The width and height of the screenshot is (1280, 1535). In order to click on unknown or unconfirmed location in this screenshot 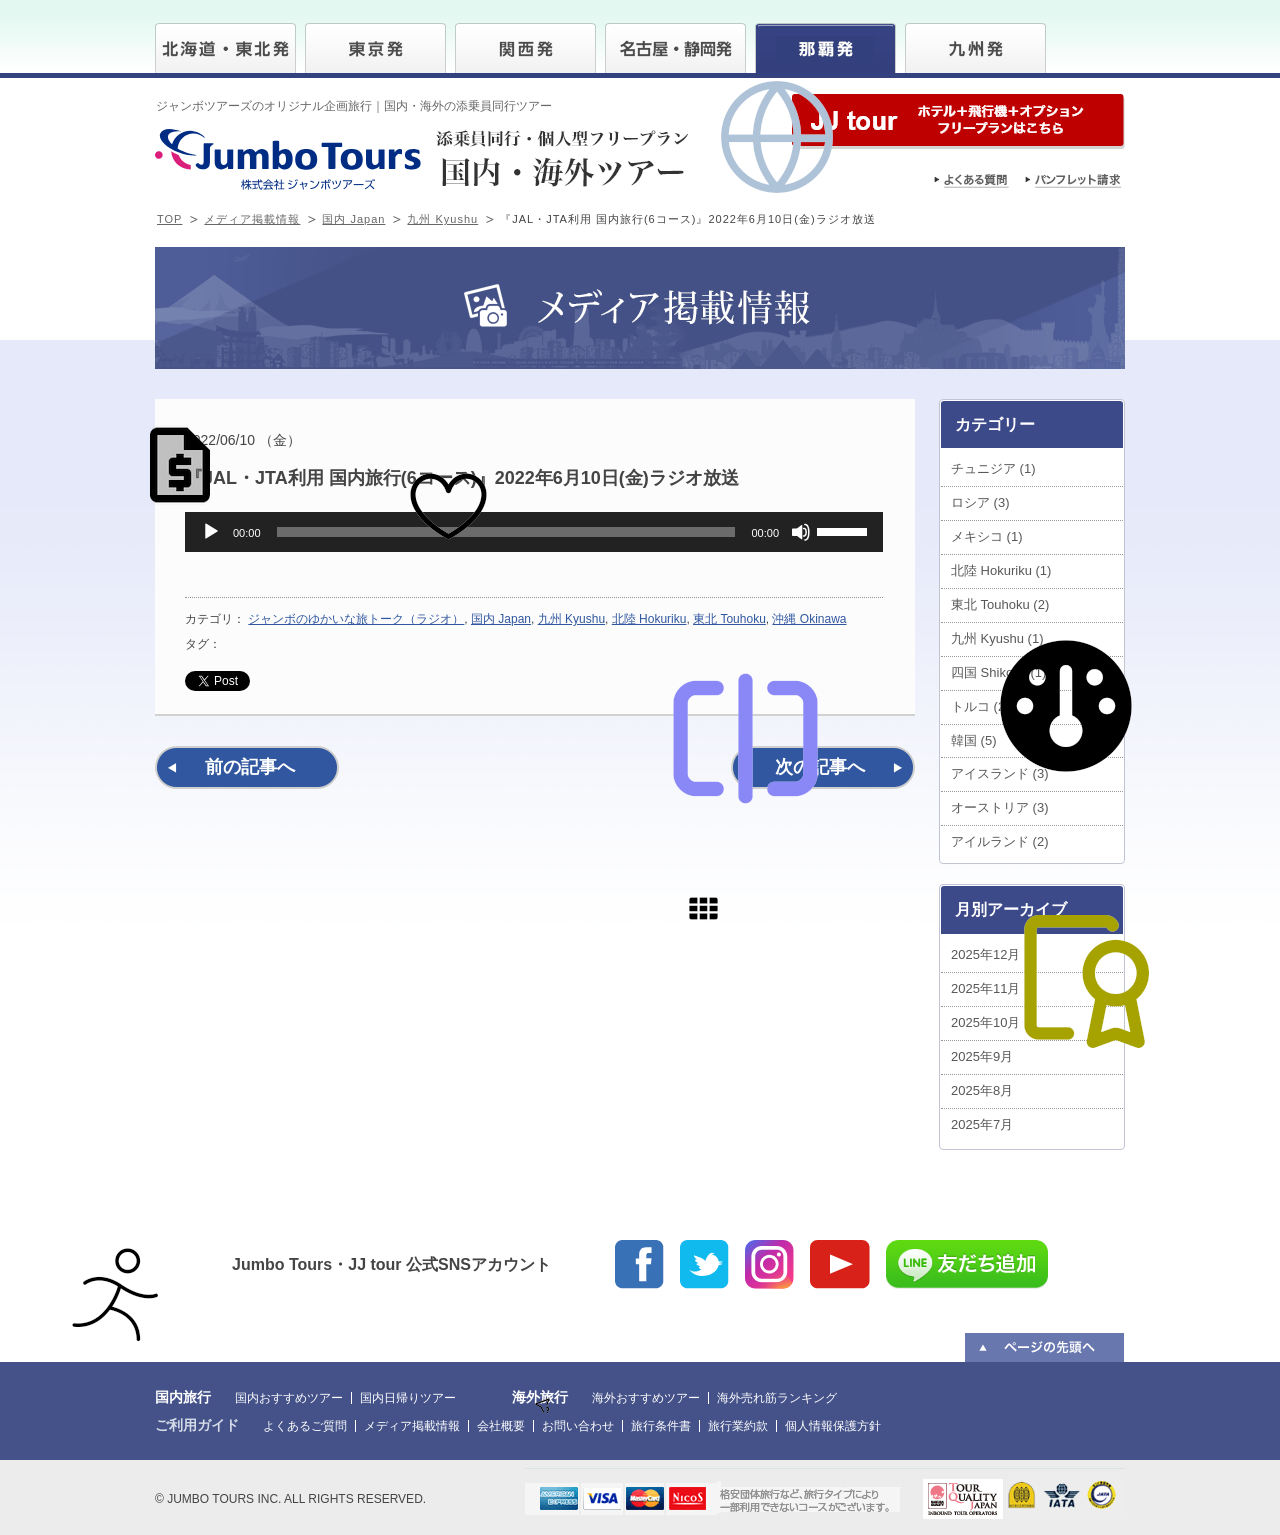, I will do `click(542, 1405)`.